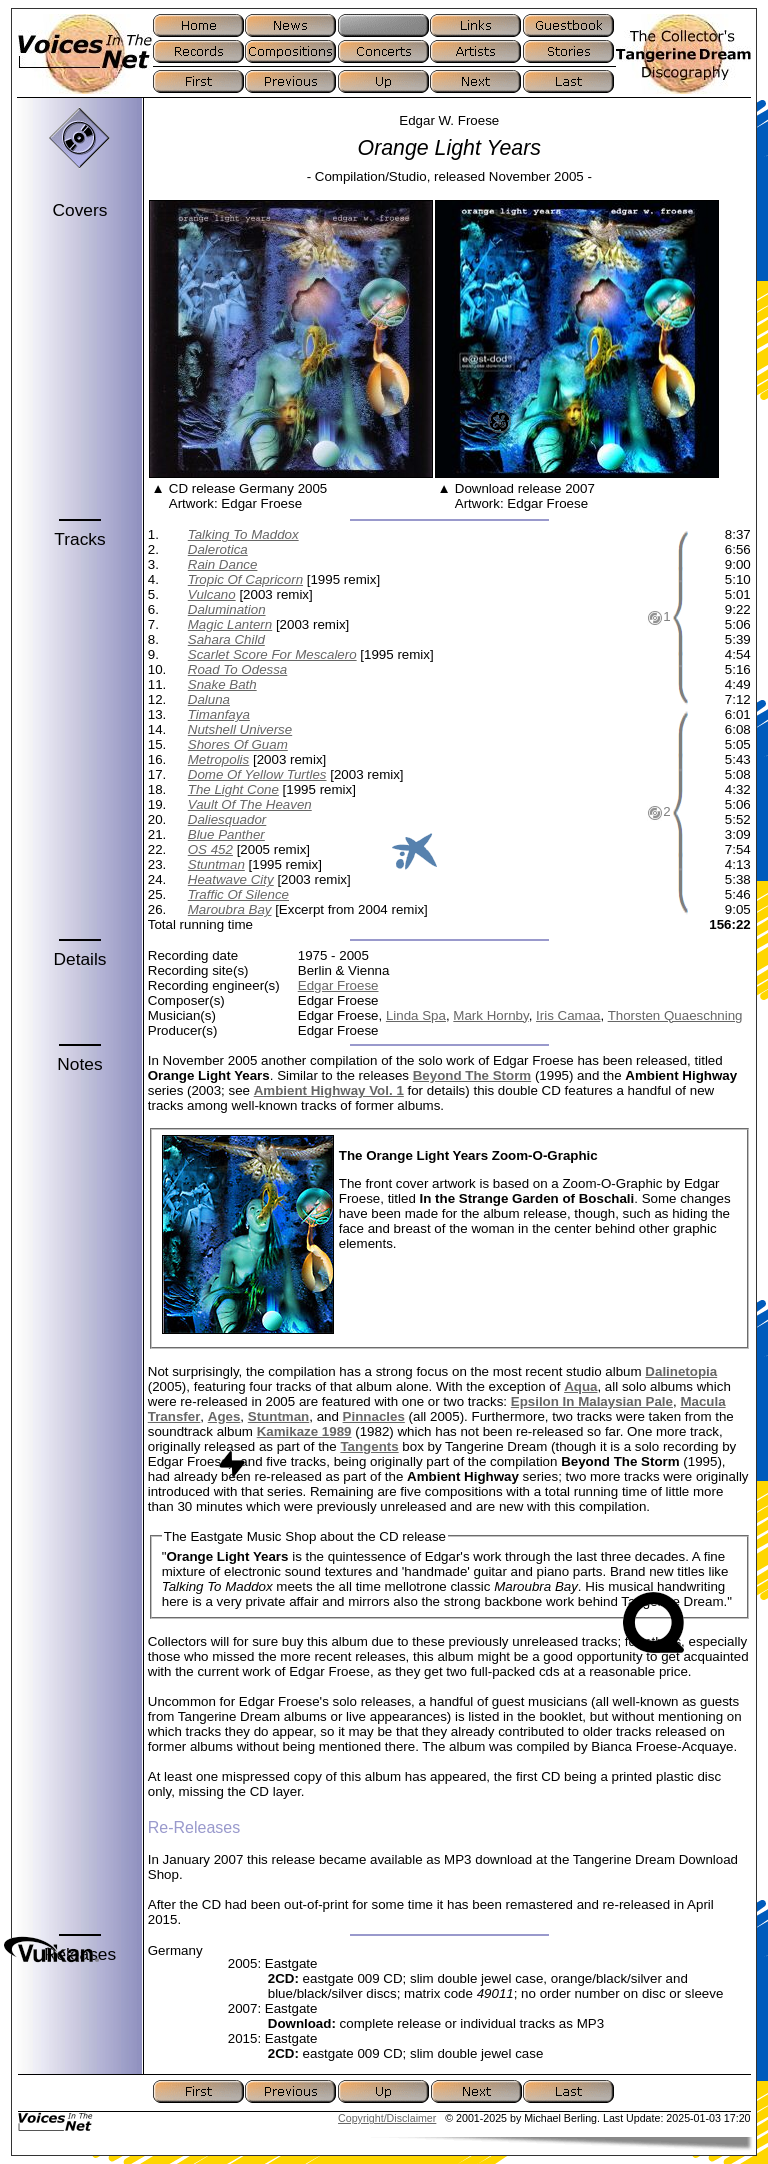 Image resolution: width=768 pixels, height=2164 pixels. What do you see at coordinates (51, 1949) in the screenshot?
I see `vulkan graphics API logo` at bounding box center [51, 1949].